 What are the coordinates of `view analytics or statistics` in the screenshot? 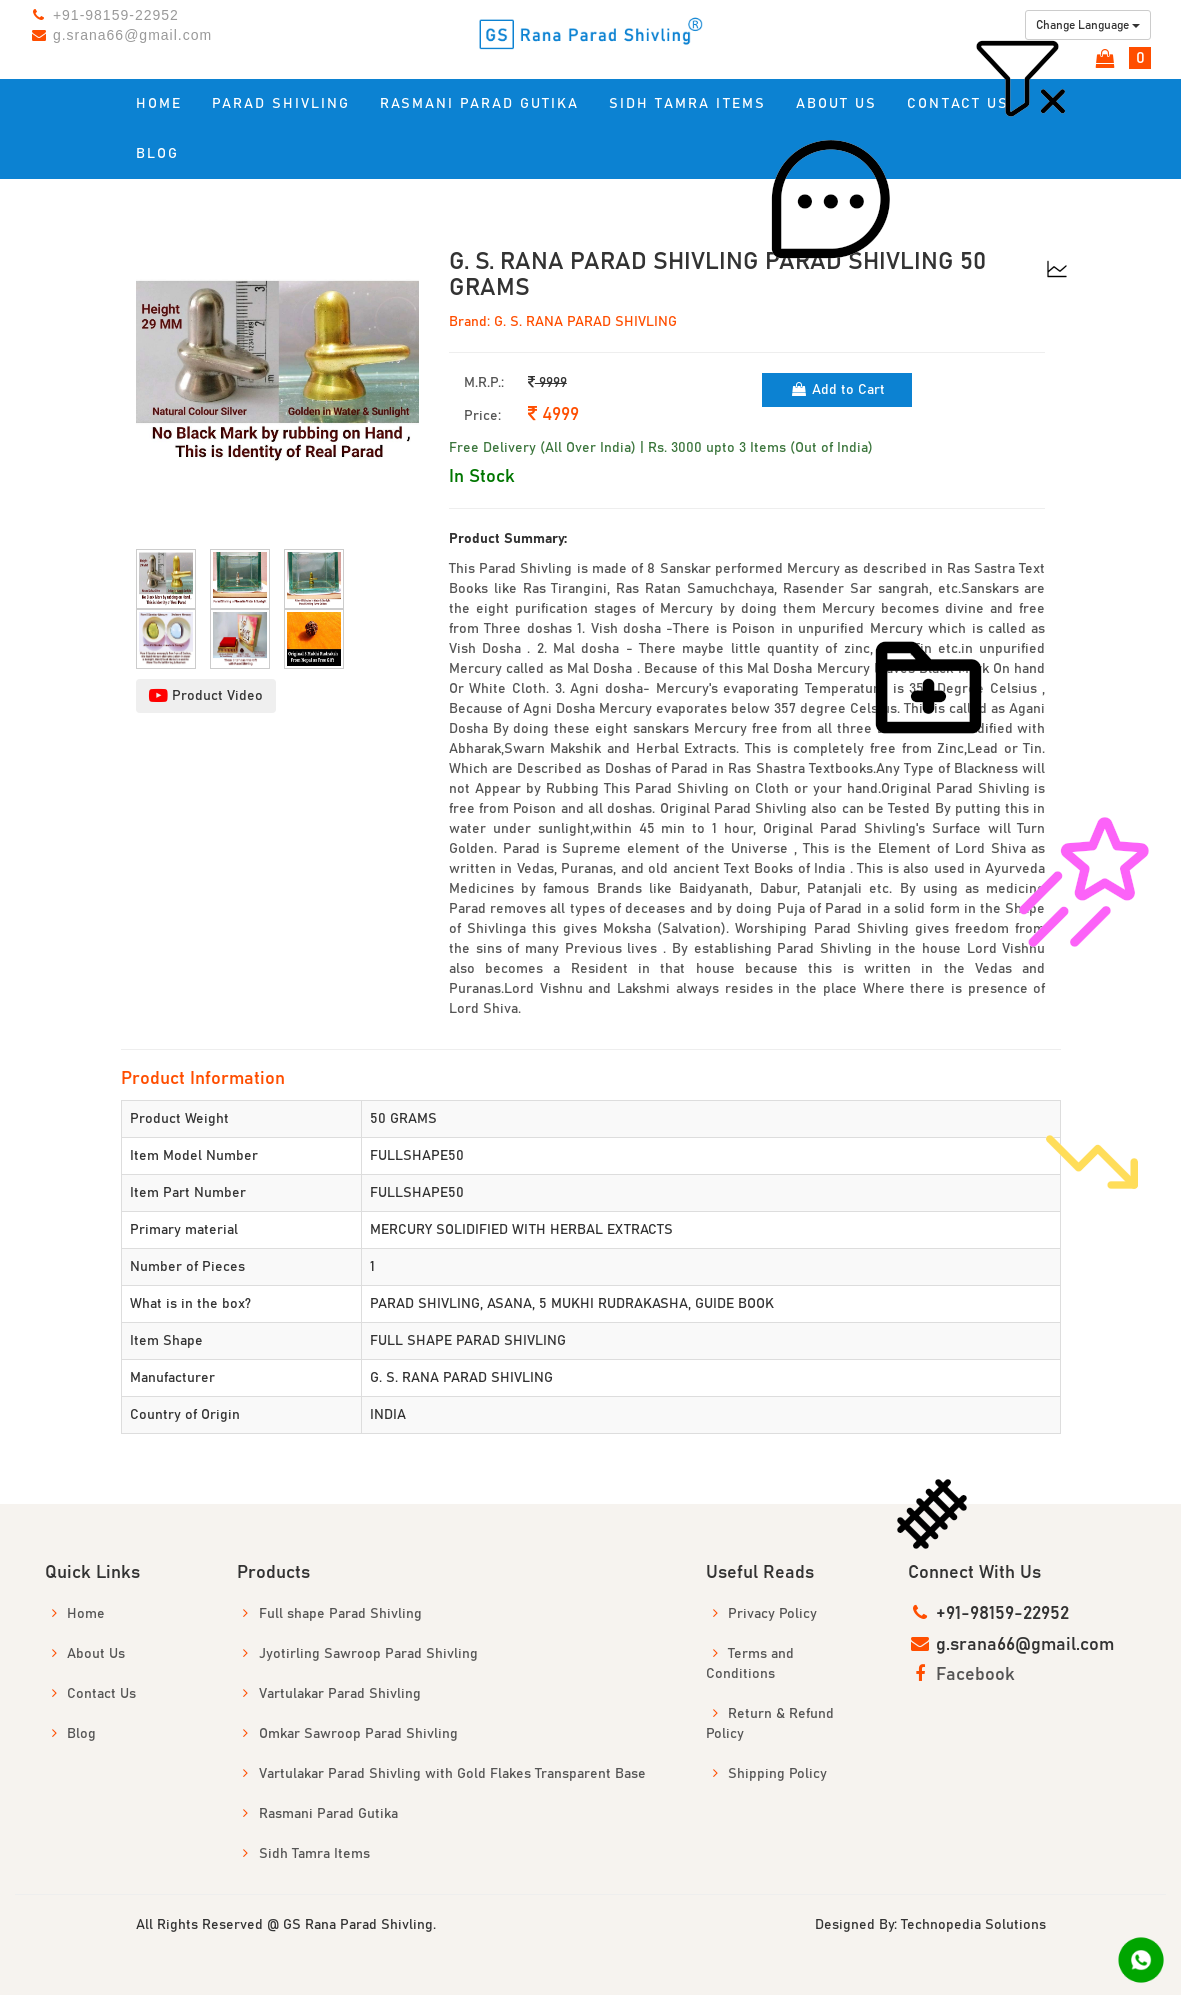 It's located at (1057, 269).